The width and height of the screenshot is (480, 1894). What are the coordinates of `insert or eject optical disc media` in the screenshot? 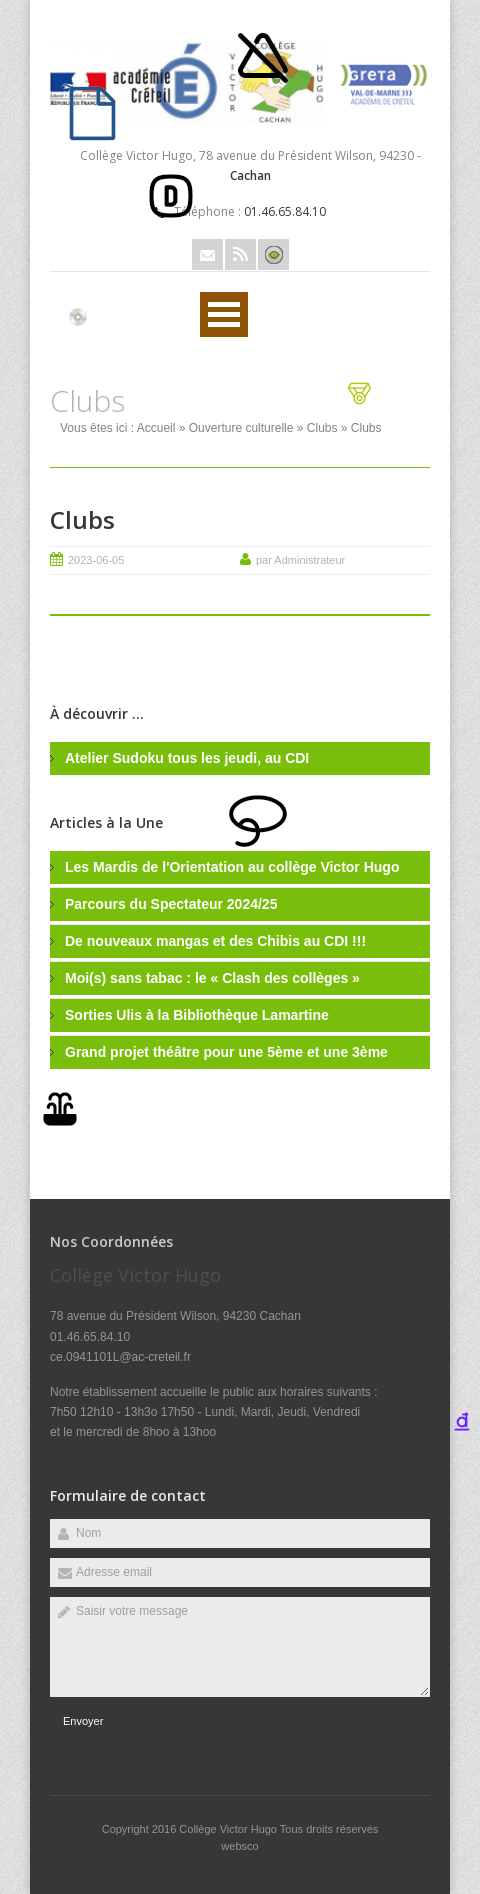 It's located at (78, 317).